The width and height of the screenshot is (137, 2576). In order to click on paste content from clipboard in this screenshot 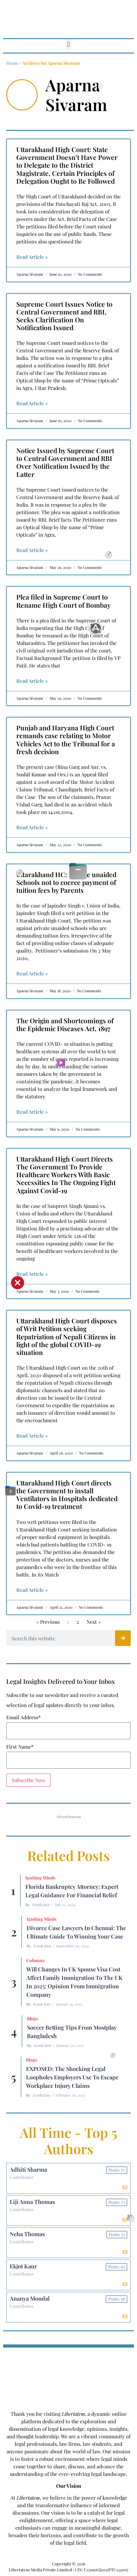, I will do `click(131, 2218)`.